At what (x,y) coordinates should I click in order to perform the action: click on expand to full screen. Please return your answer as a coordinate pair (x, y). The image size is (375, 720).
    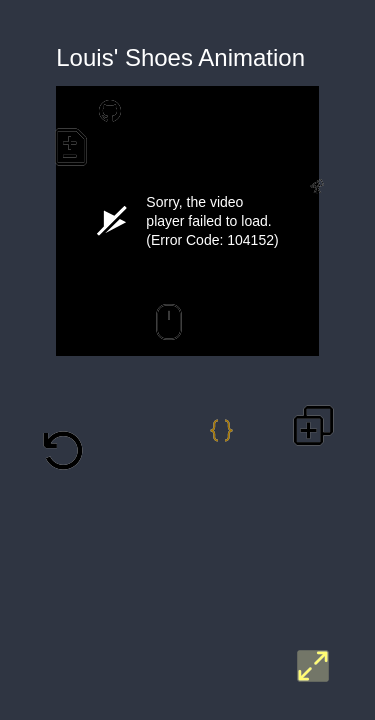
    Looking at the image, I should click on (313, 666).